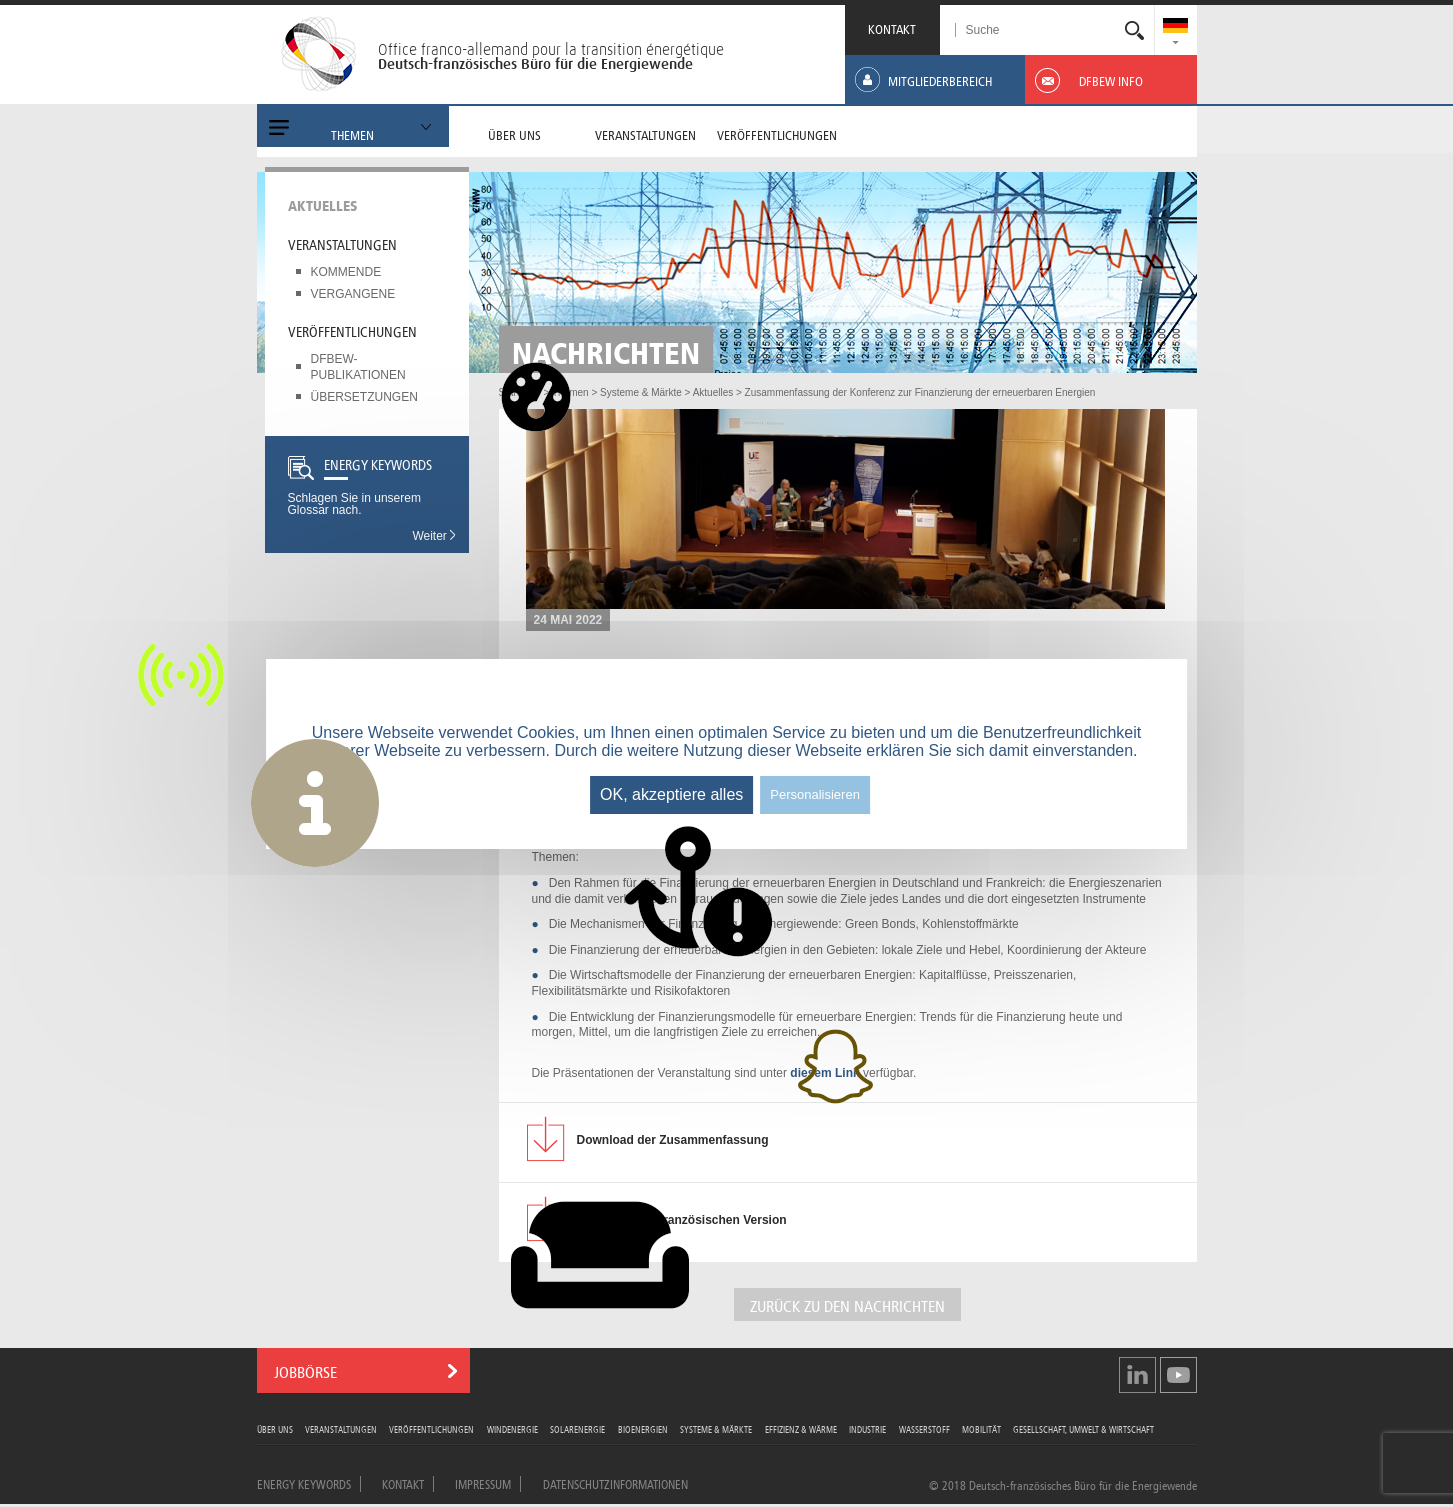 The height and width of the screenshot is (1507, 1453). I want to click on anchor point warning or error, so click(695, 887).